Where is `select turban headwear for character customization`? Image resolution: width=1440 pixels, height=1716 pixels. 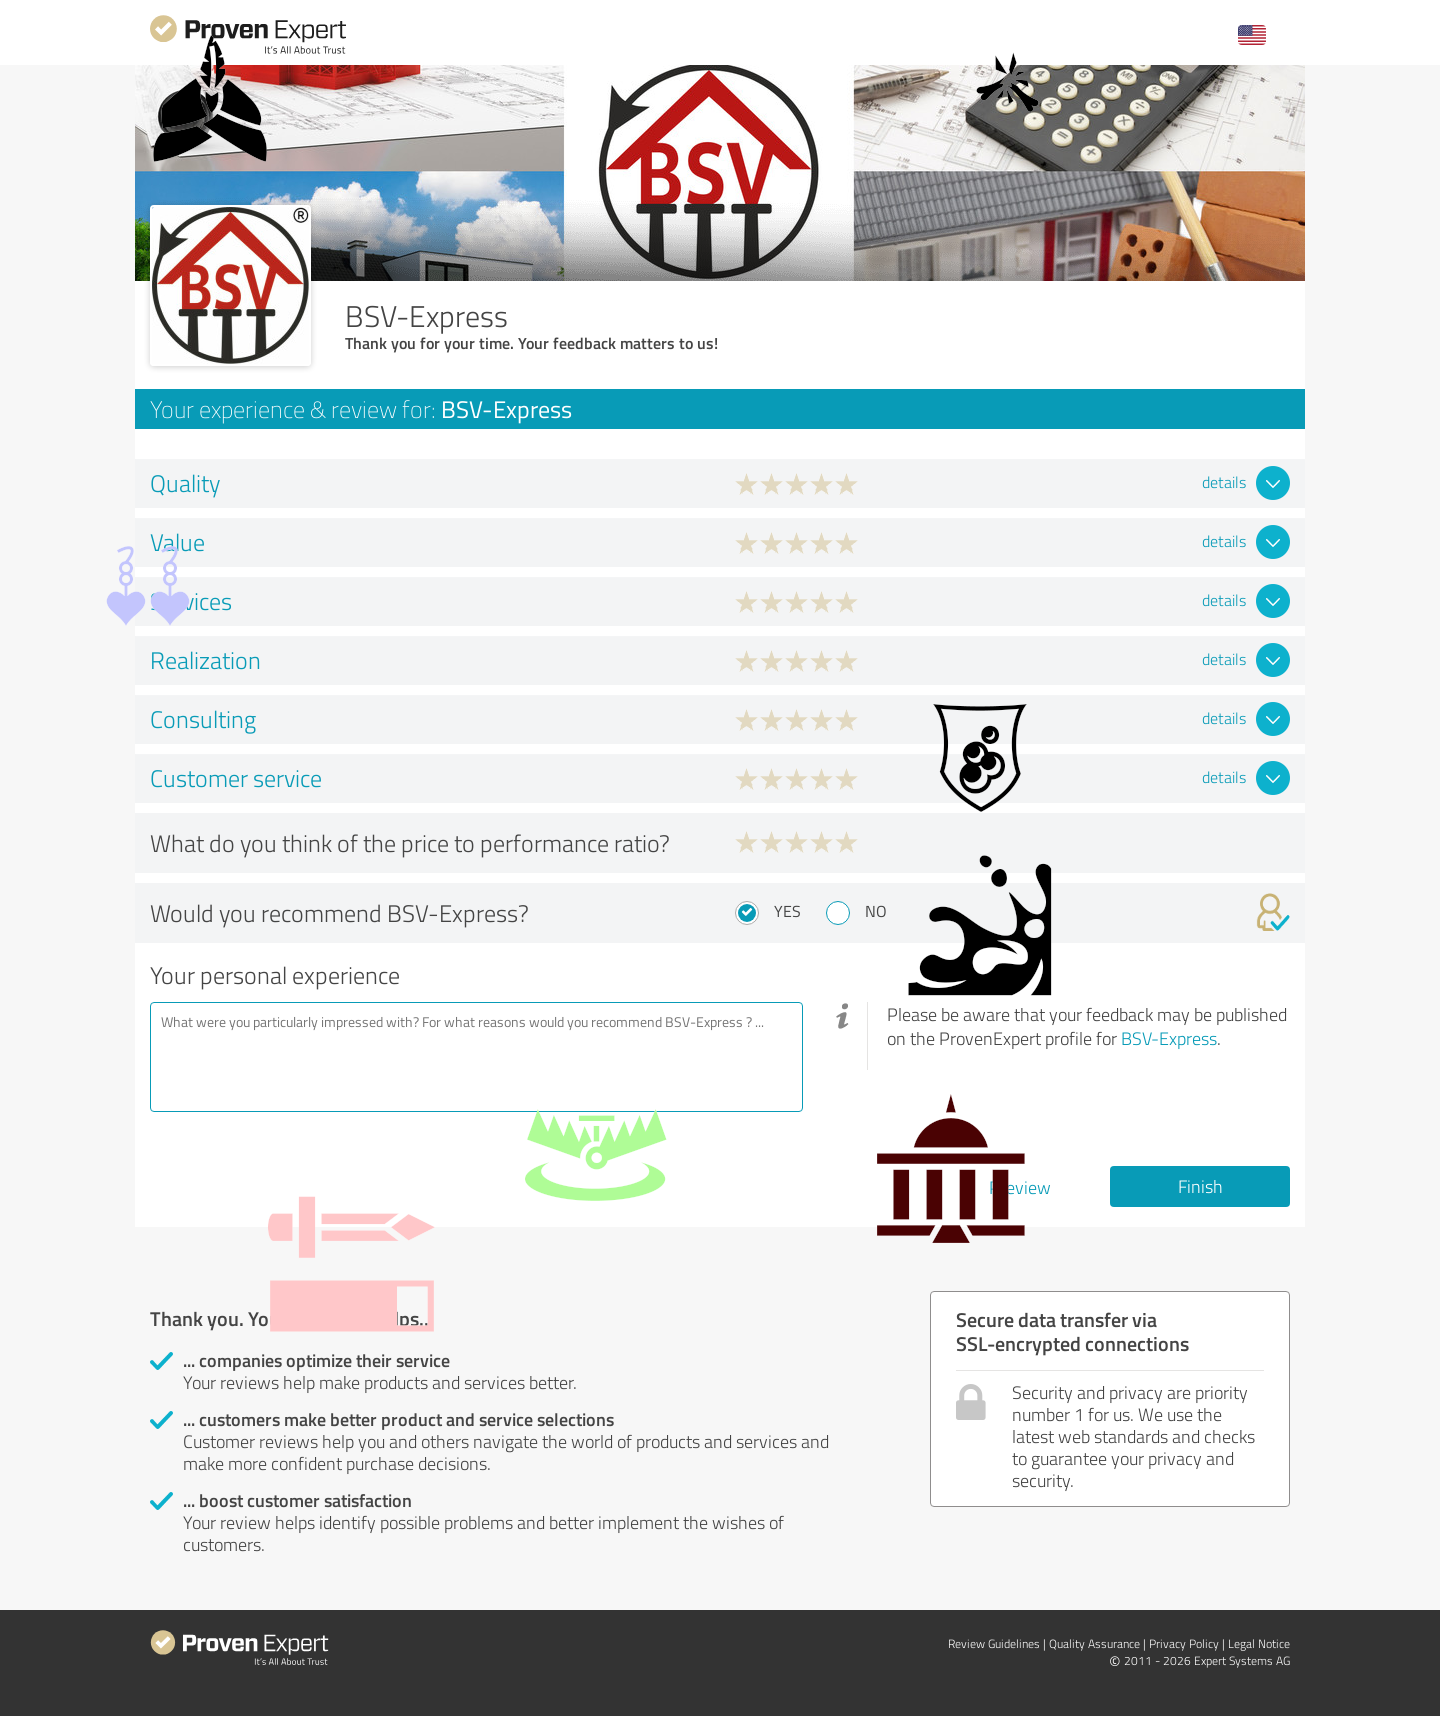 select turban headwear for character customization is located at coordinates (211, 99).